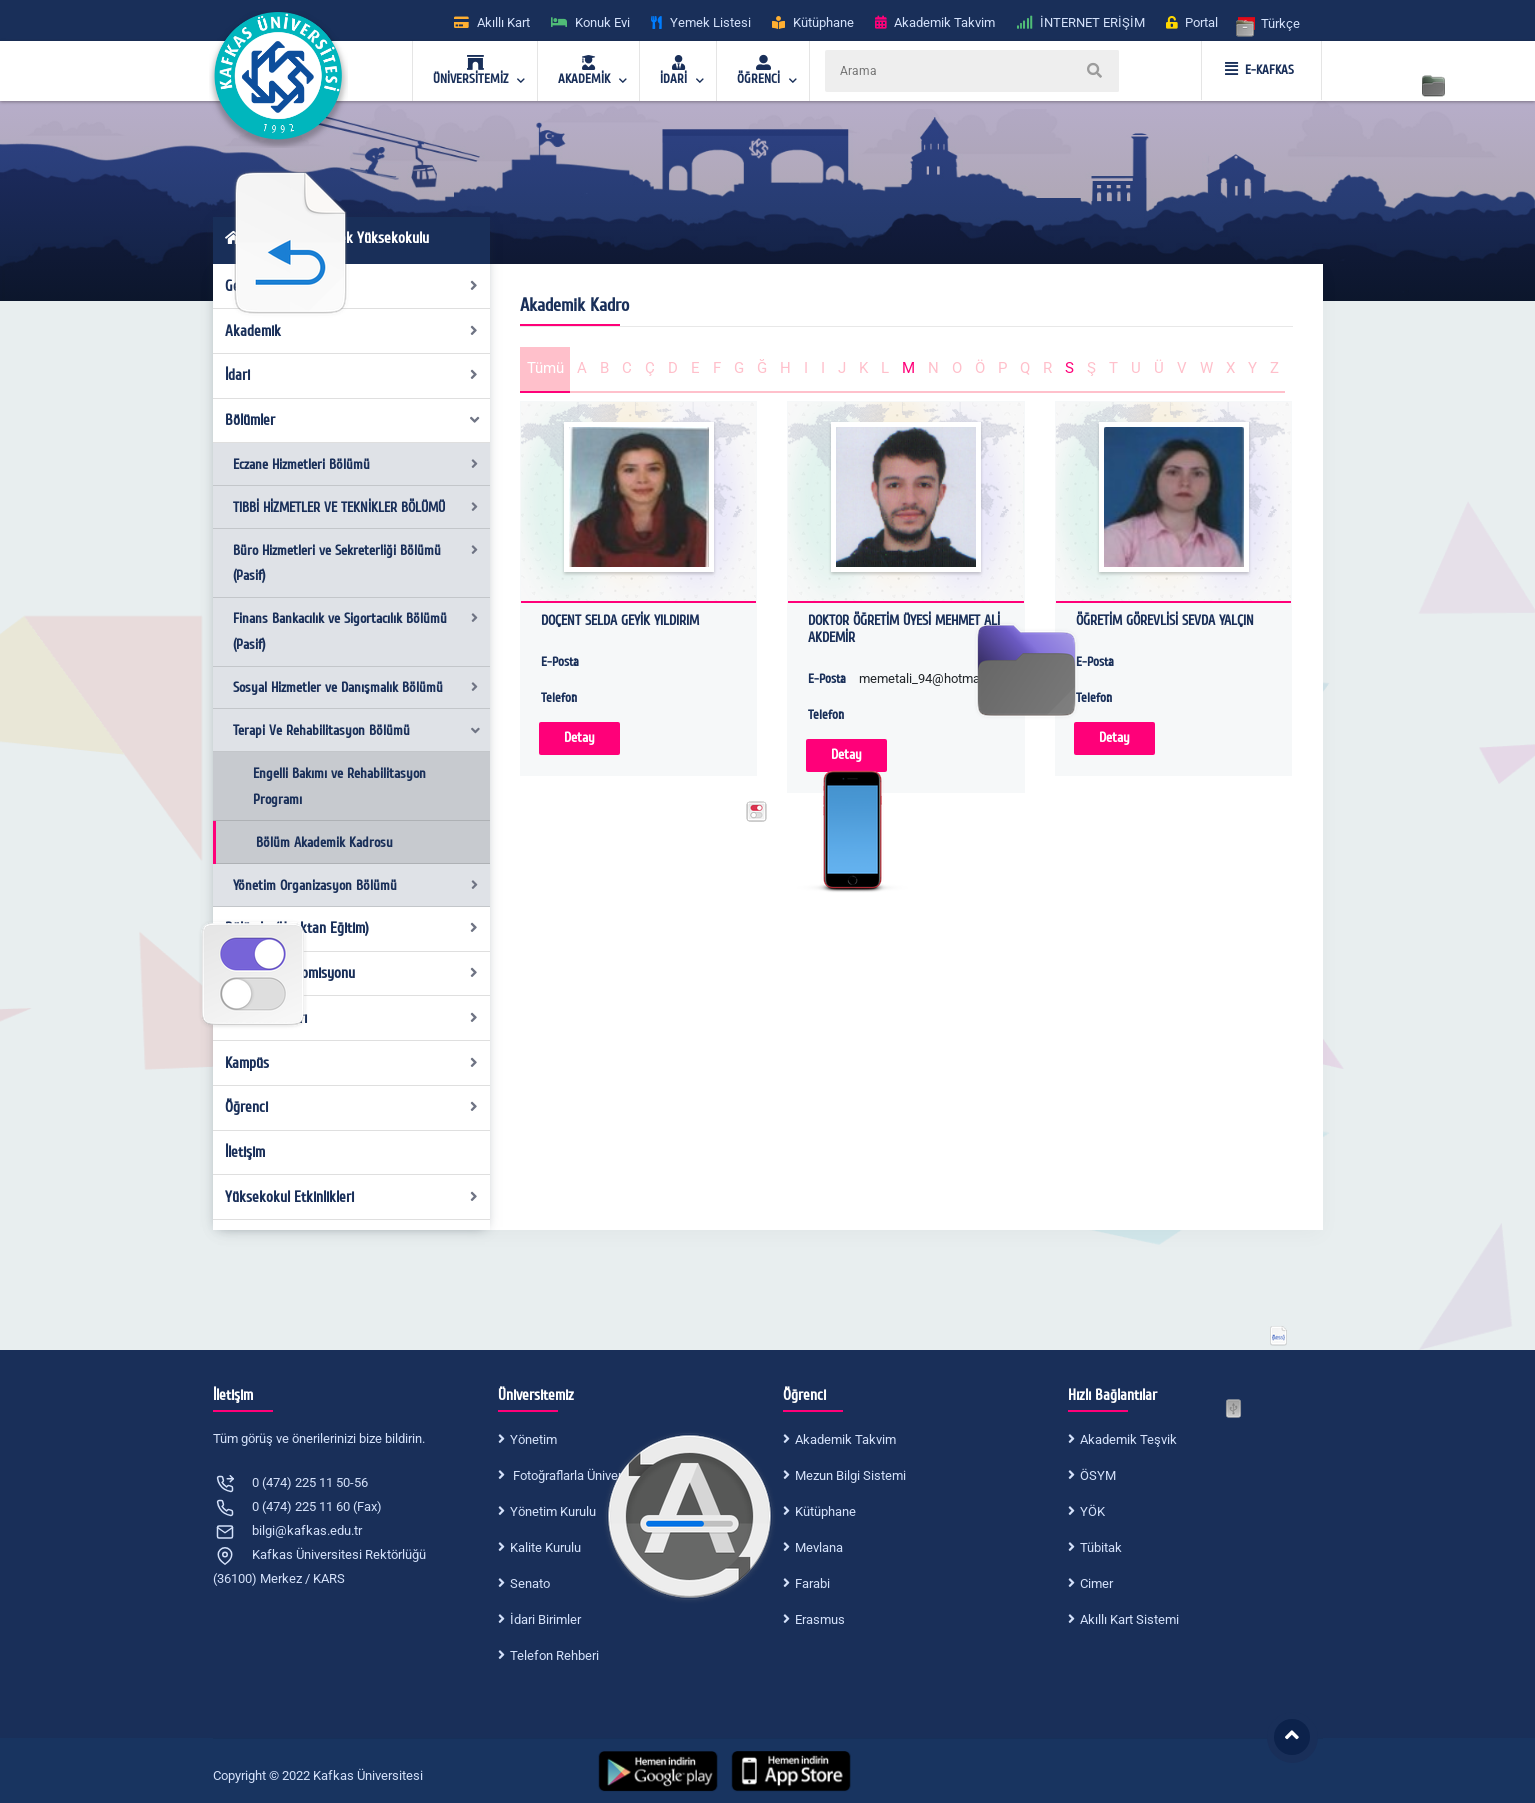 Image resolution: width=1535 pixels, height=1803 pixels. Describe the element at coordinates (1433, 85) in the screenshot. I see `indicates an open or currently accessed folder` at that location.